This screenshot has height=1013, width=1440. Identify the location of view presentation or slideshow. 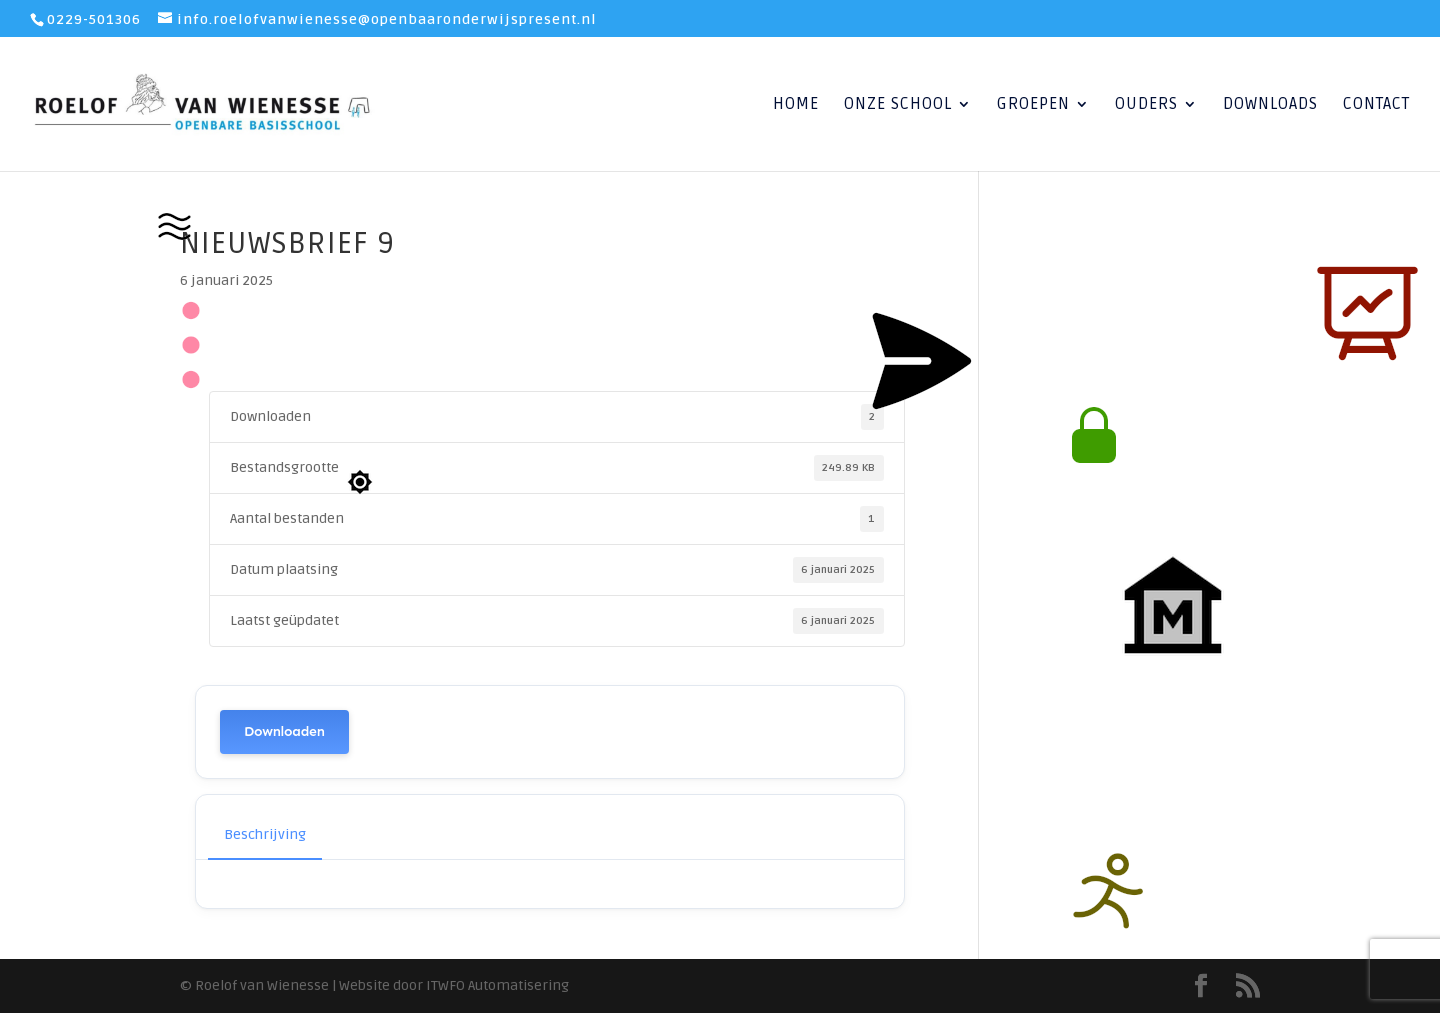
(1367, 313).